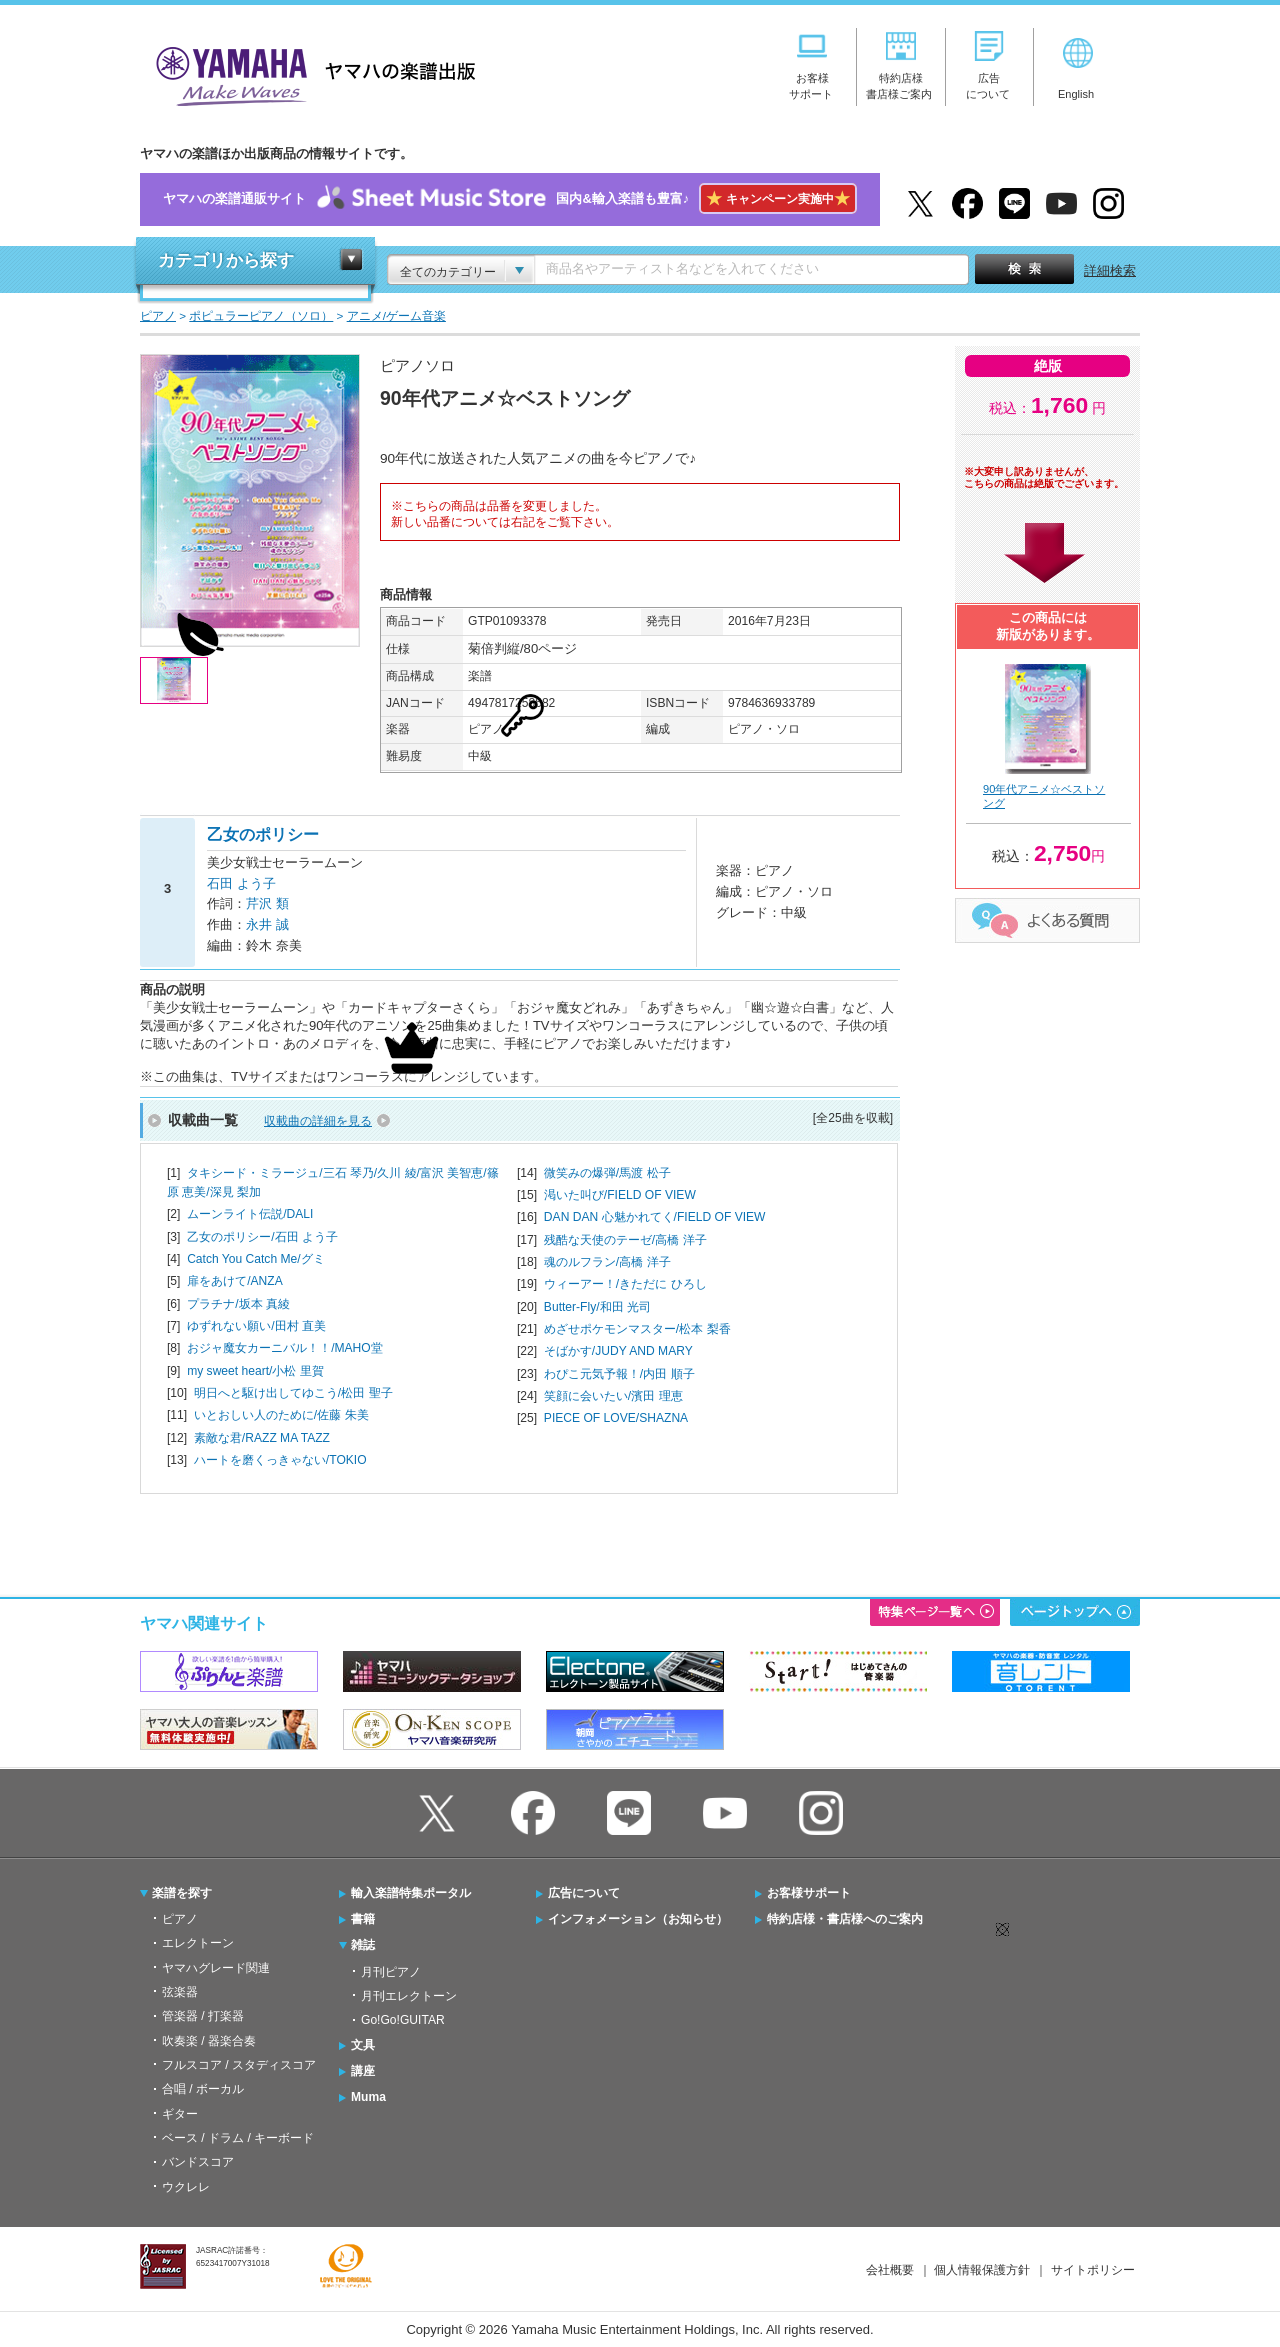  I want to click on indicates server owner status, so click(412, 1048).